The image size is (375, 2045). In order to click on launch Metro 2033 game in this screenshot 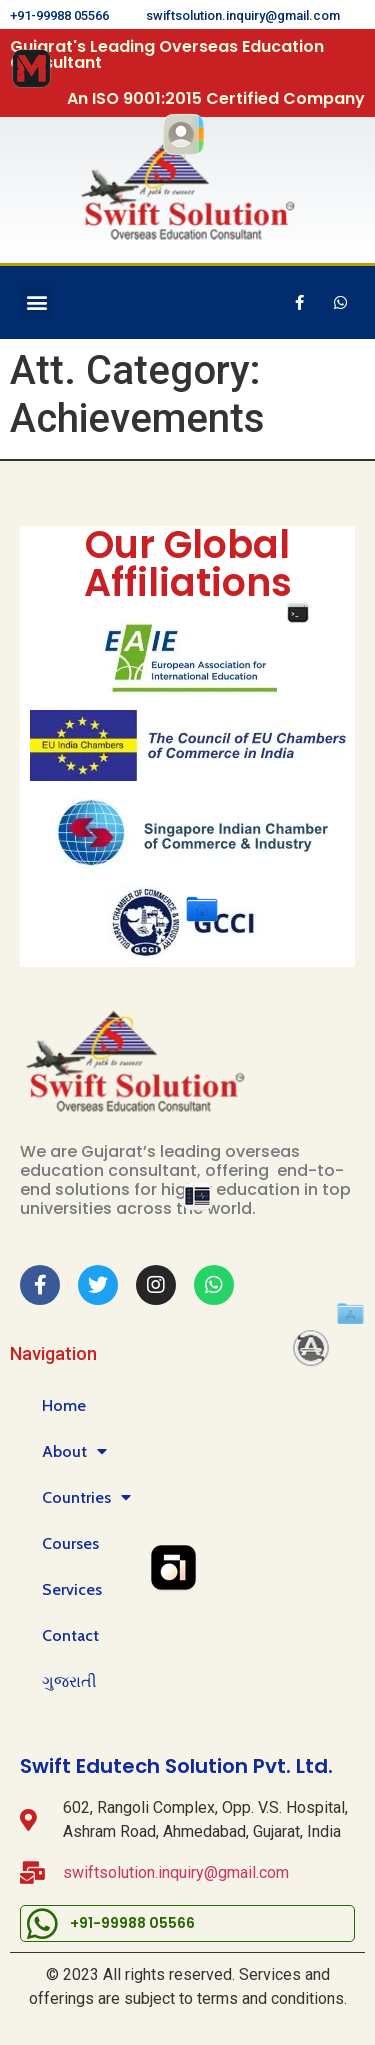, I will do `click(31, 68)`.